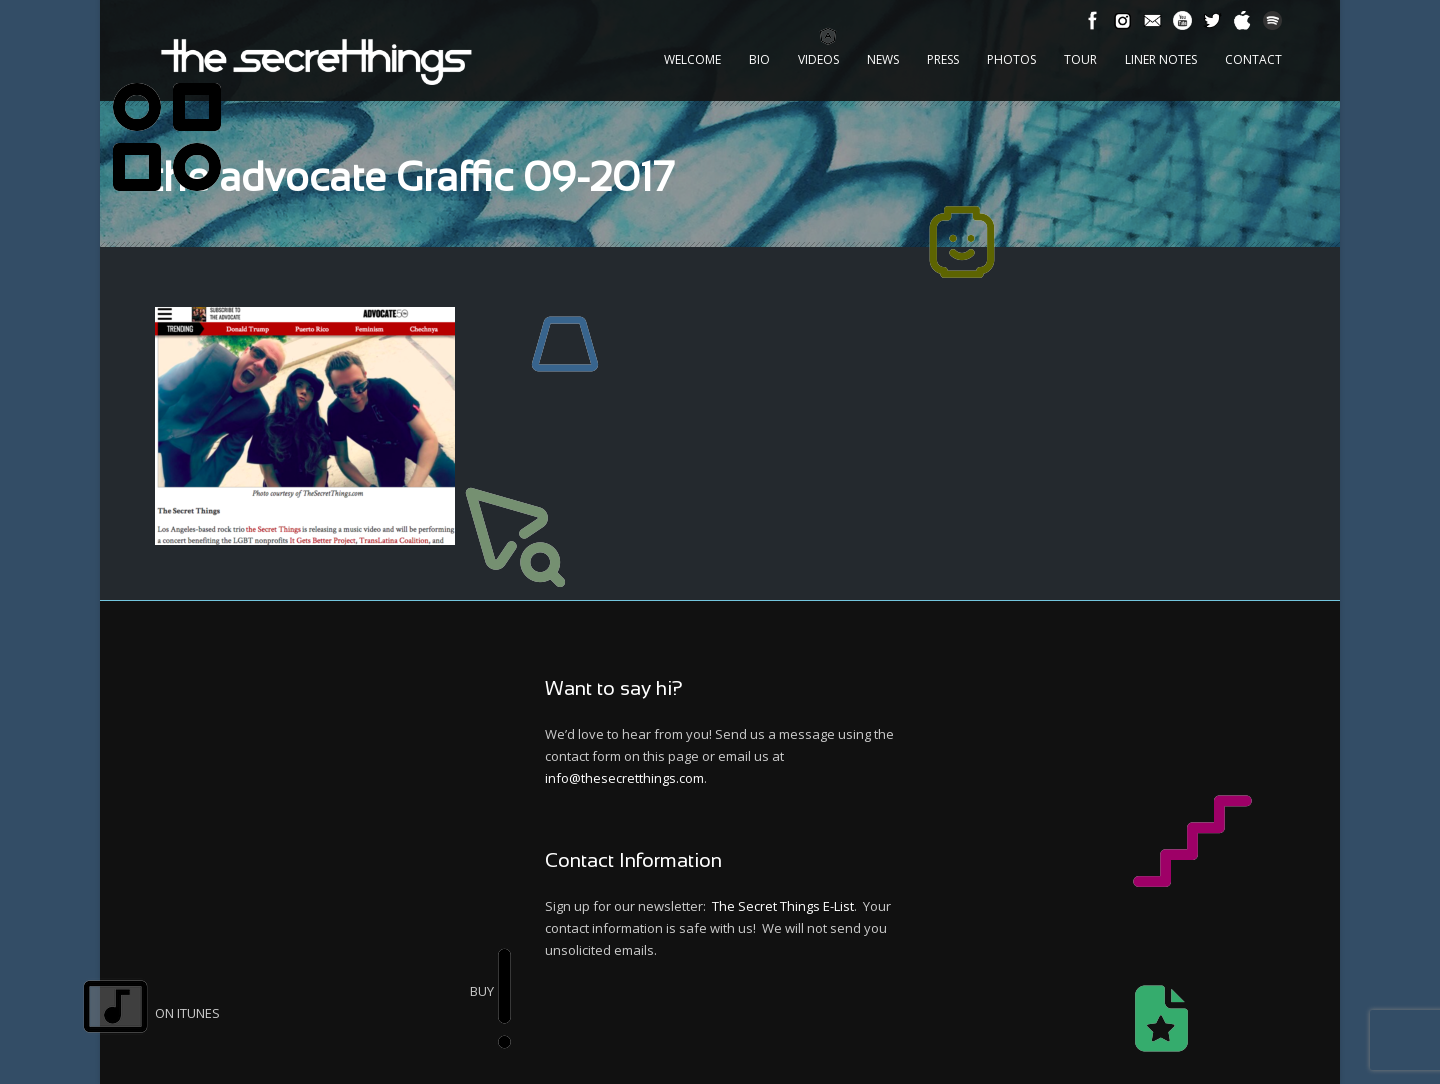 This screenshot has height=1084, width=1440. I want to click on indicates a warning or alert requiring attention, so click(504, 998).